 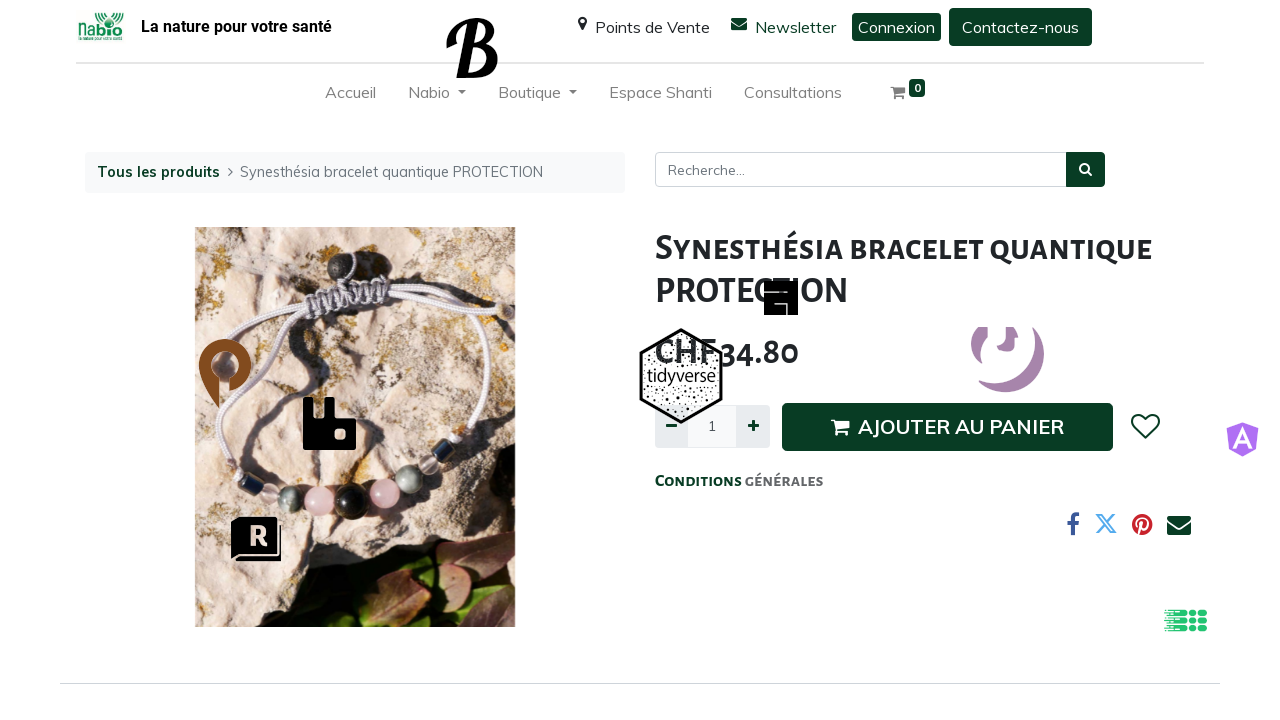 I want to click on buefy framework logo, so click(x=472, y=48).